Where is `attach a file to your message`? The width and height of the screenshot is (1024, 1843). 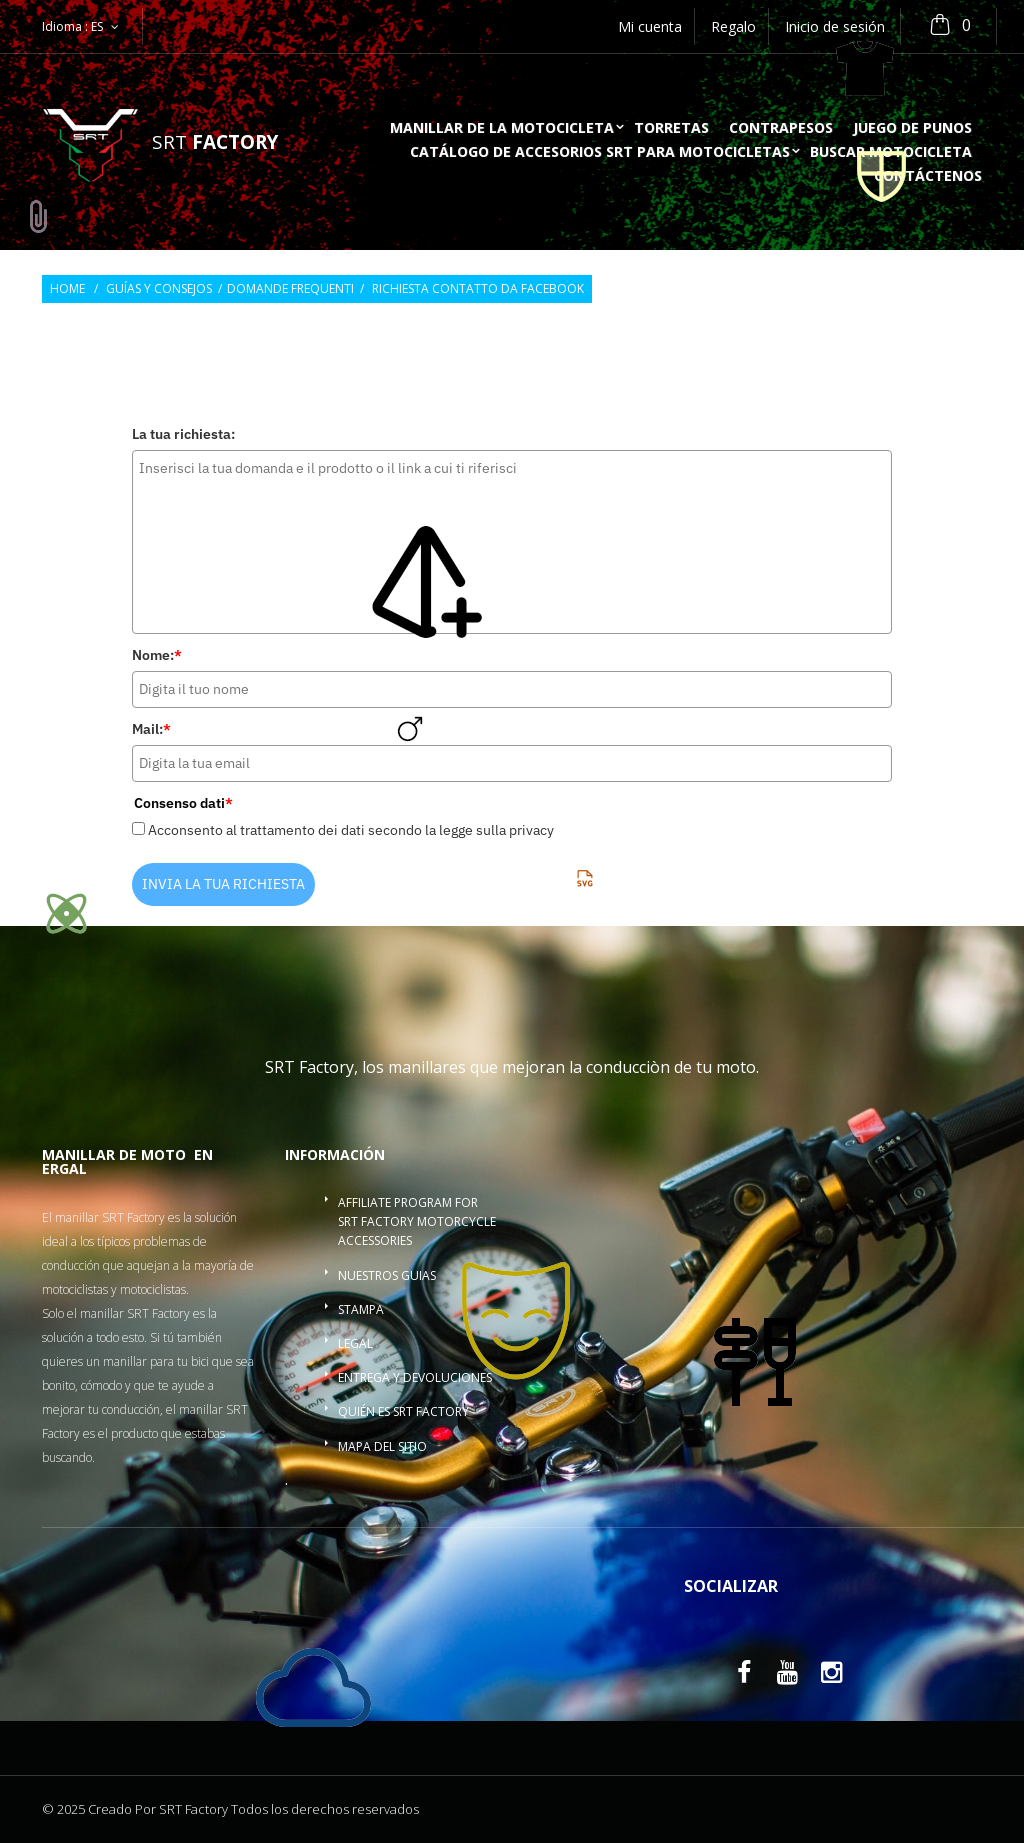
attach a file to your message is located at coordinates (38, 216).